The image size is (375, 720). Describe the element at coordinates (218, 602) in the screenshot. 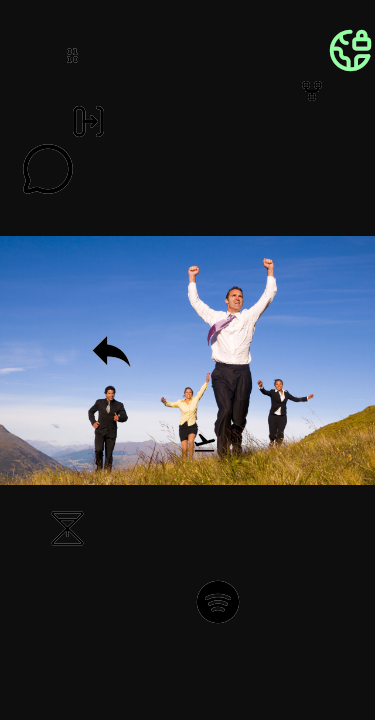

I see `open Spotify app` at that location.